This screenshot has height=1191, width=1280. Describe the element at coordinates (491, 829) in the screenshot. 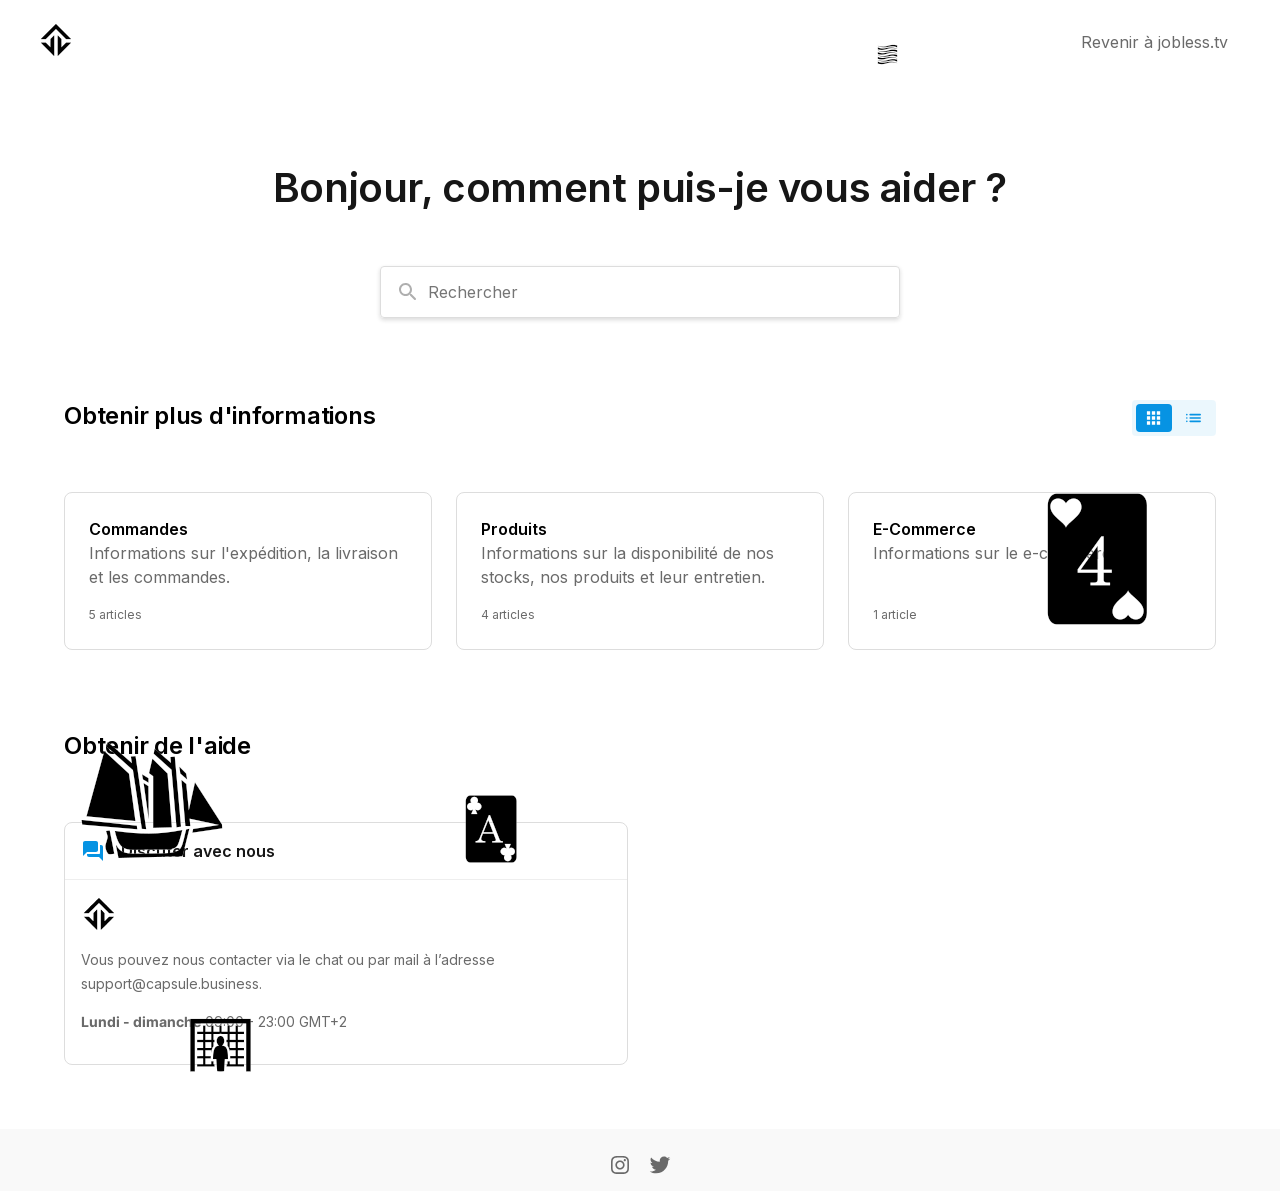

I see `play a card game` at that location.